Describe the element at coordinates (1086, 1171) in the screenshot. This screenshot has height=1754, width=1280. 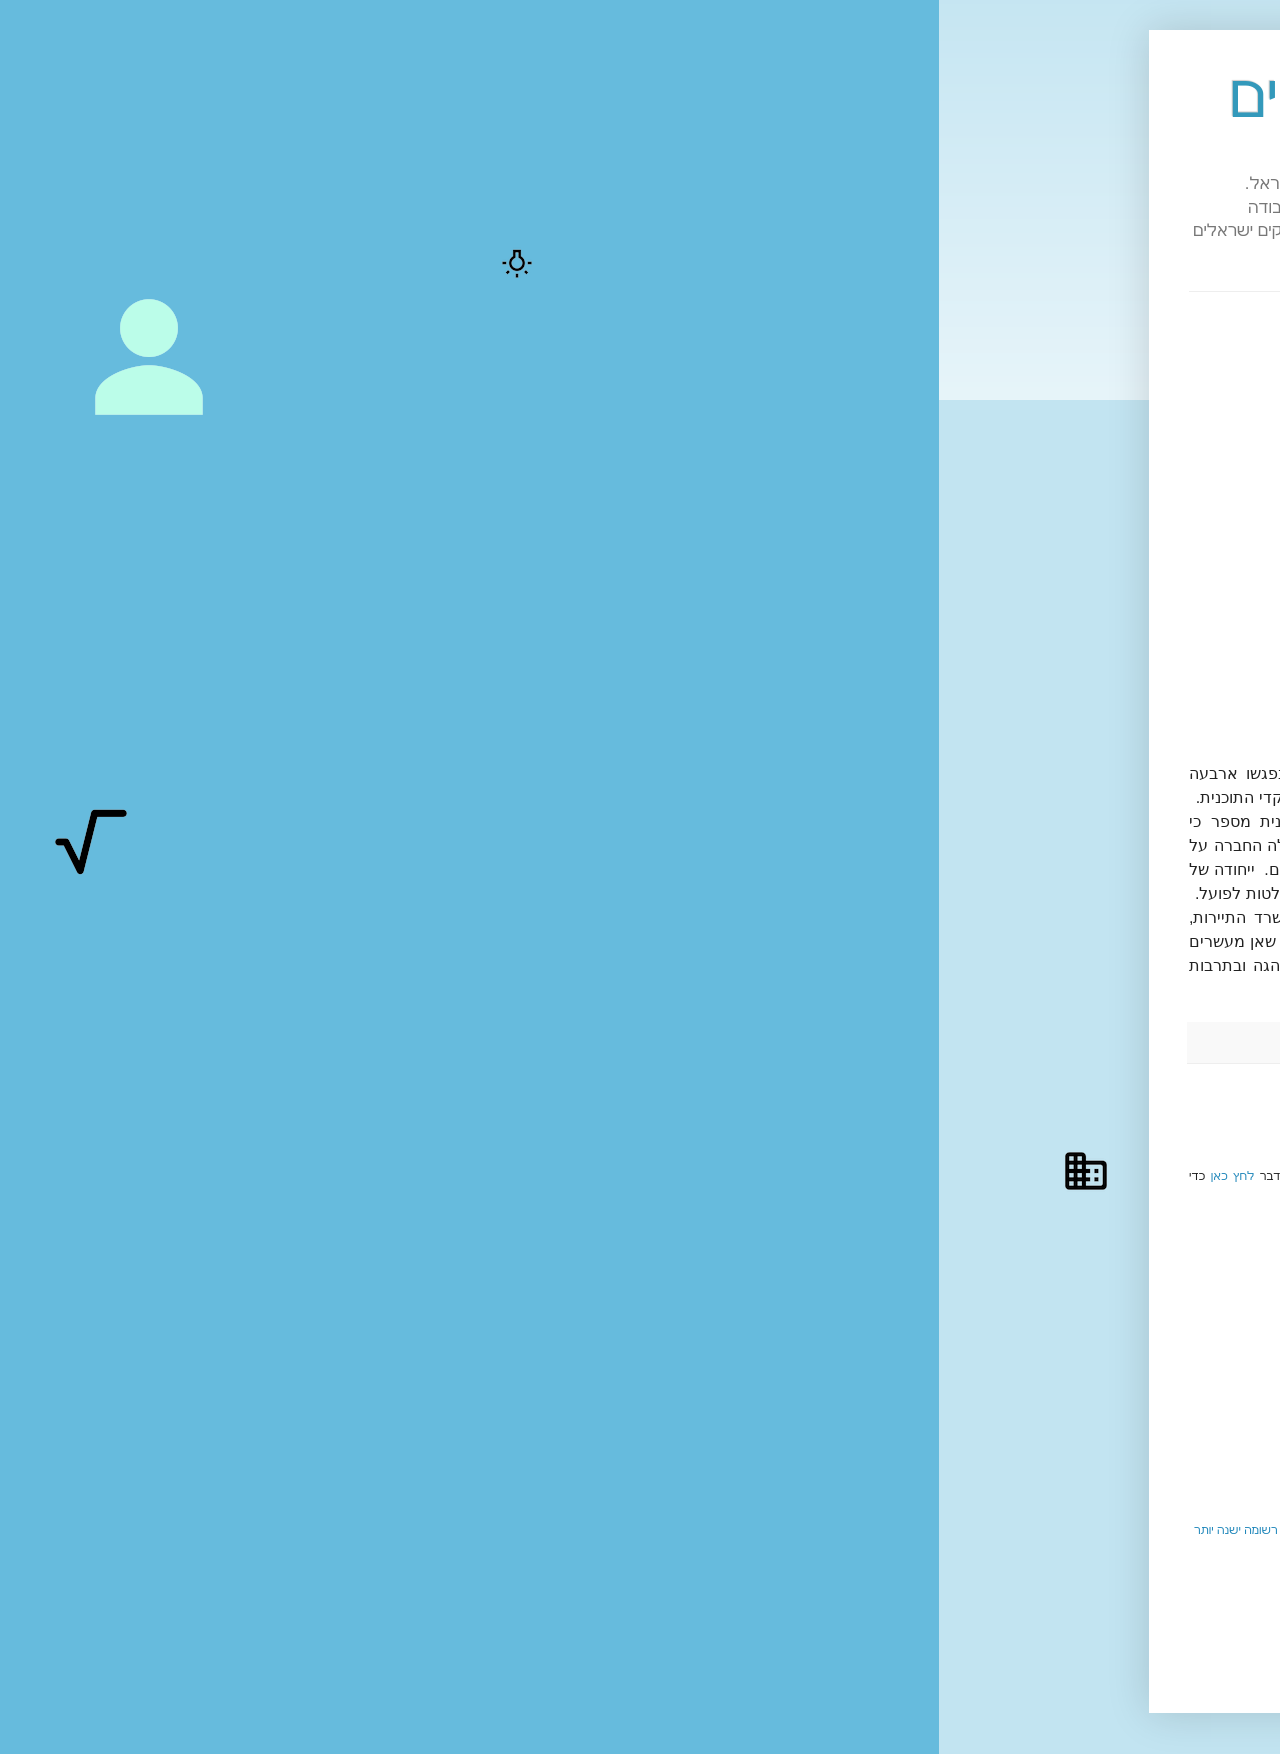
I see `view business contact information` at that location.